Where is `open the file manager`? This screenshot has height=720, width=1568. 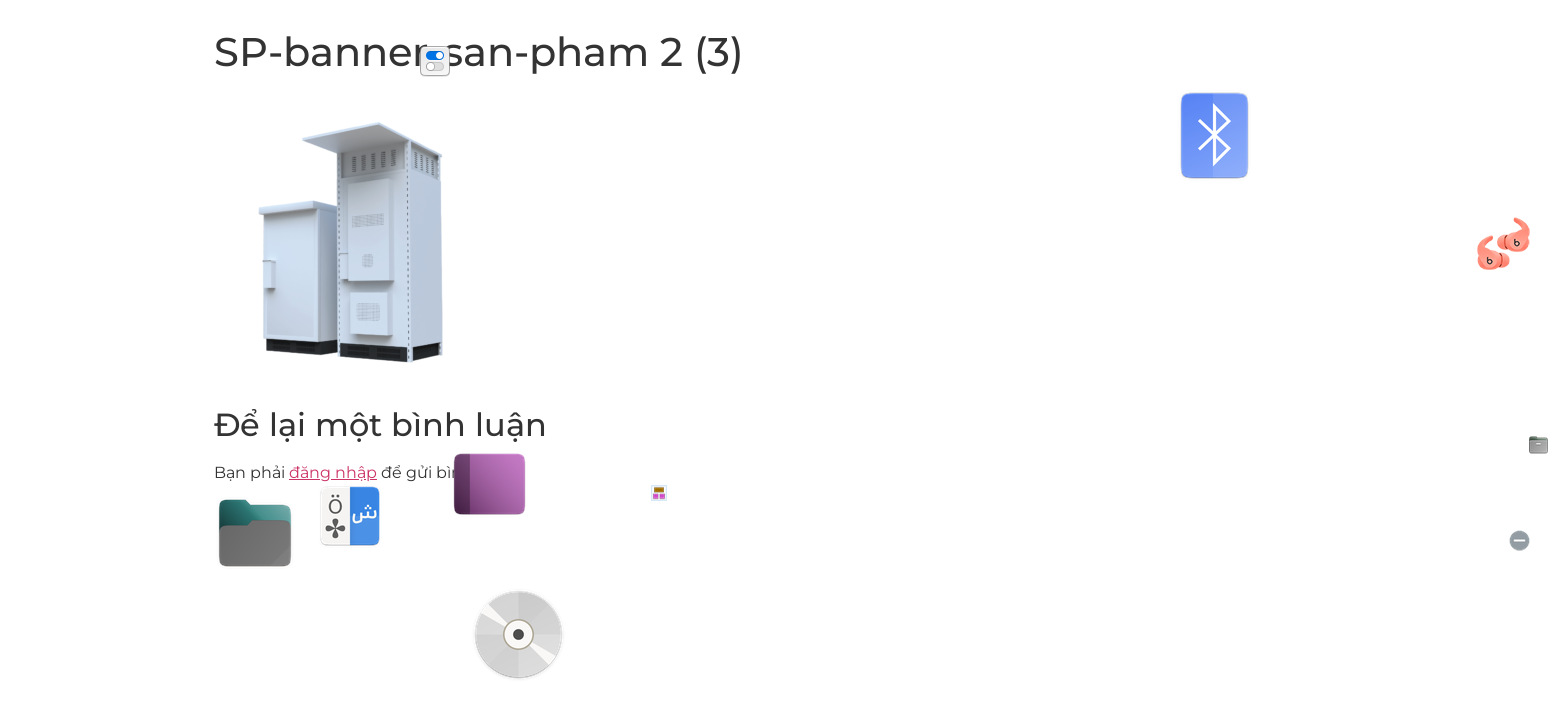
open the file manager is located at coordinates (1538, 444).